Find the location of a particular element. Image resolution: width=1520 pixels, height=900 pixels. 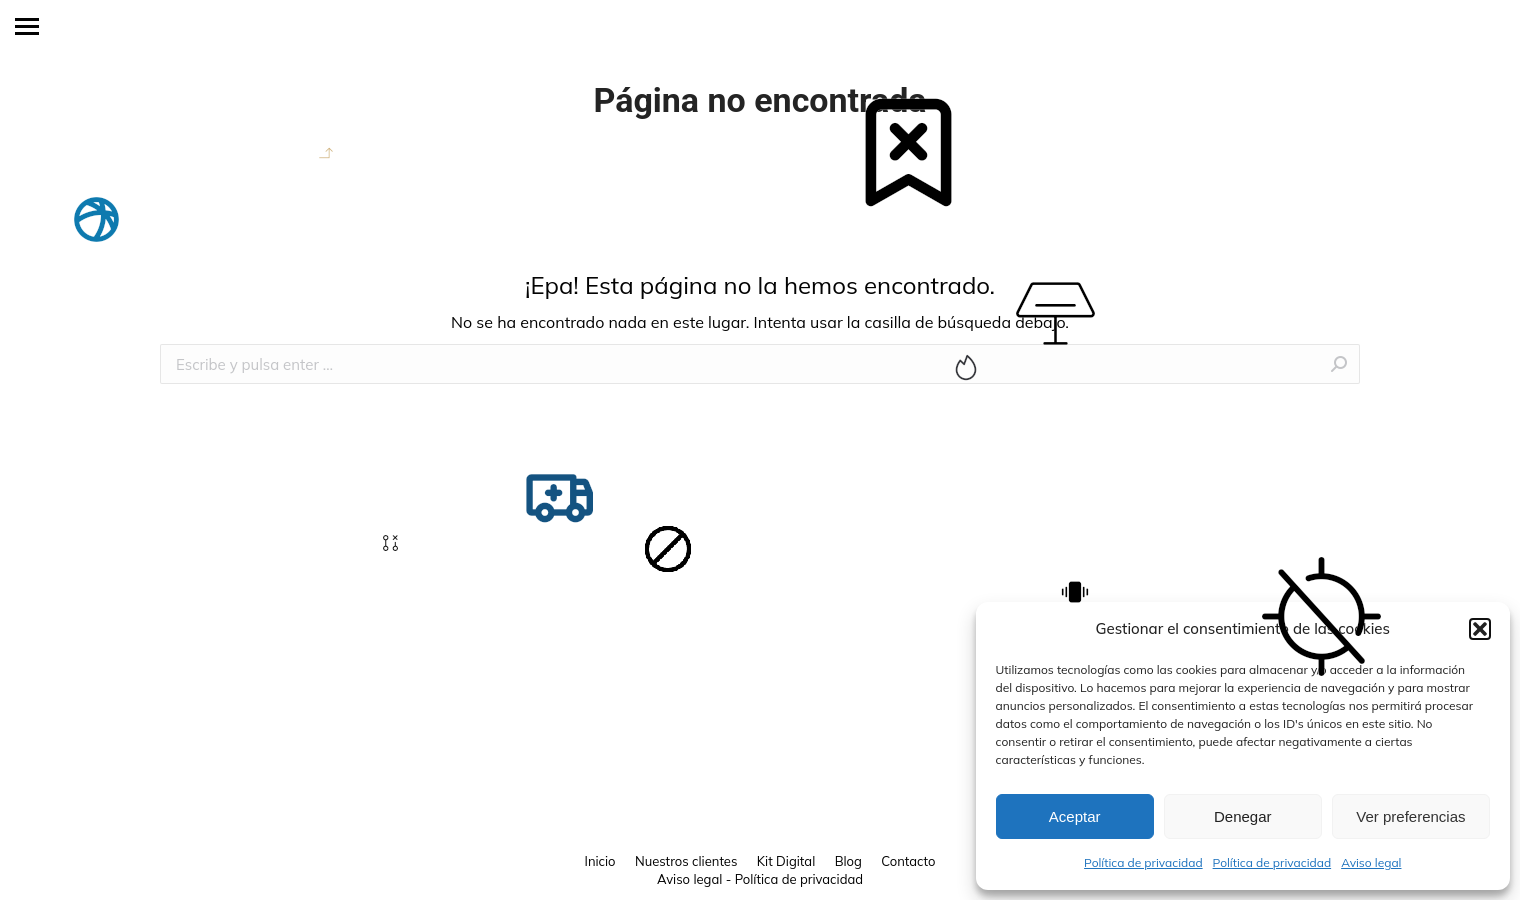

indicates a blocked or prohibited action is located at coordinates (668, 549).